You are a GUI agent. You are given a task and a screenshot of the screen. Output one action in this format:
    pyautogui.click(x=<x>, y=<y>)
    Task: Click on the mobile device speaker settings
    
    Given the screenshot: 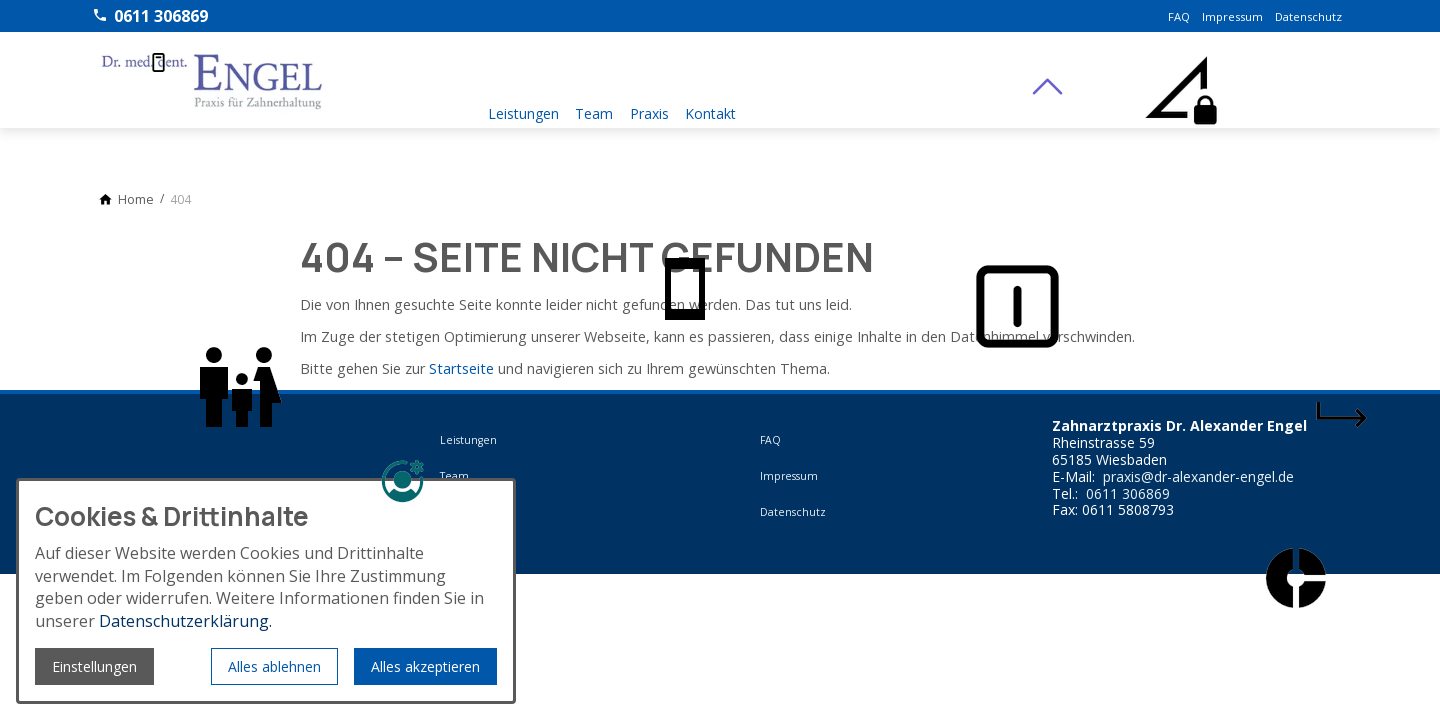 What is the action you would take?
    pyautogui.click(x=158, y=62)
    